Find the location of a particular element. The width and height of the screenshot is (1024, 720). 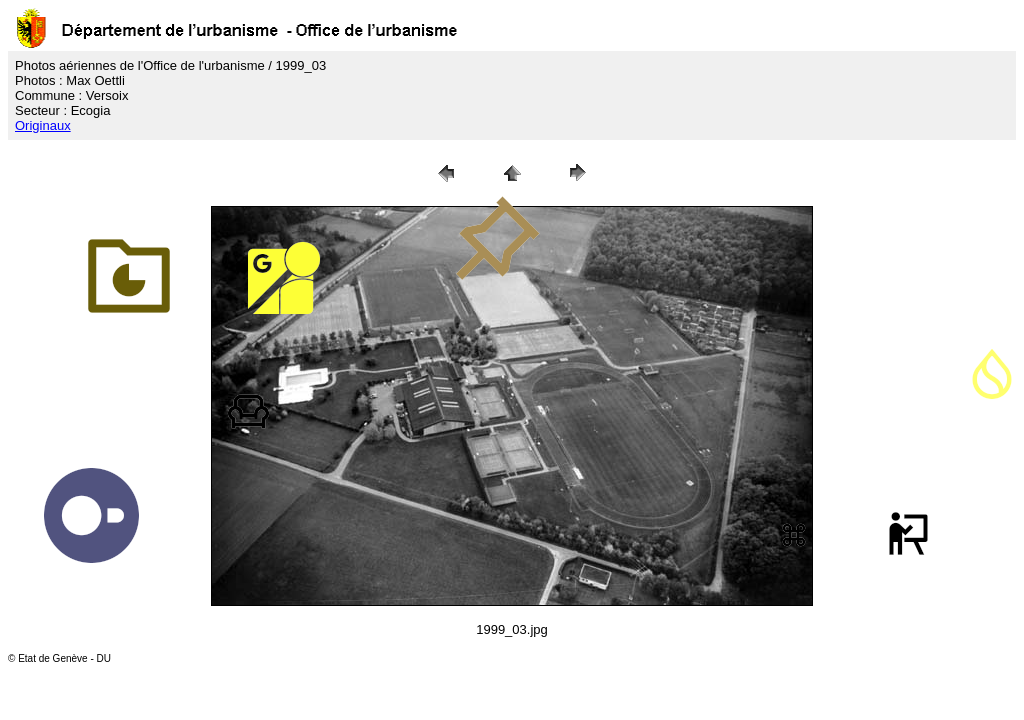

pin an item for quick access is located at coordinates (494, 241).